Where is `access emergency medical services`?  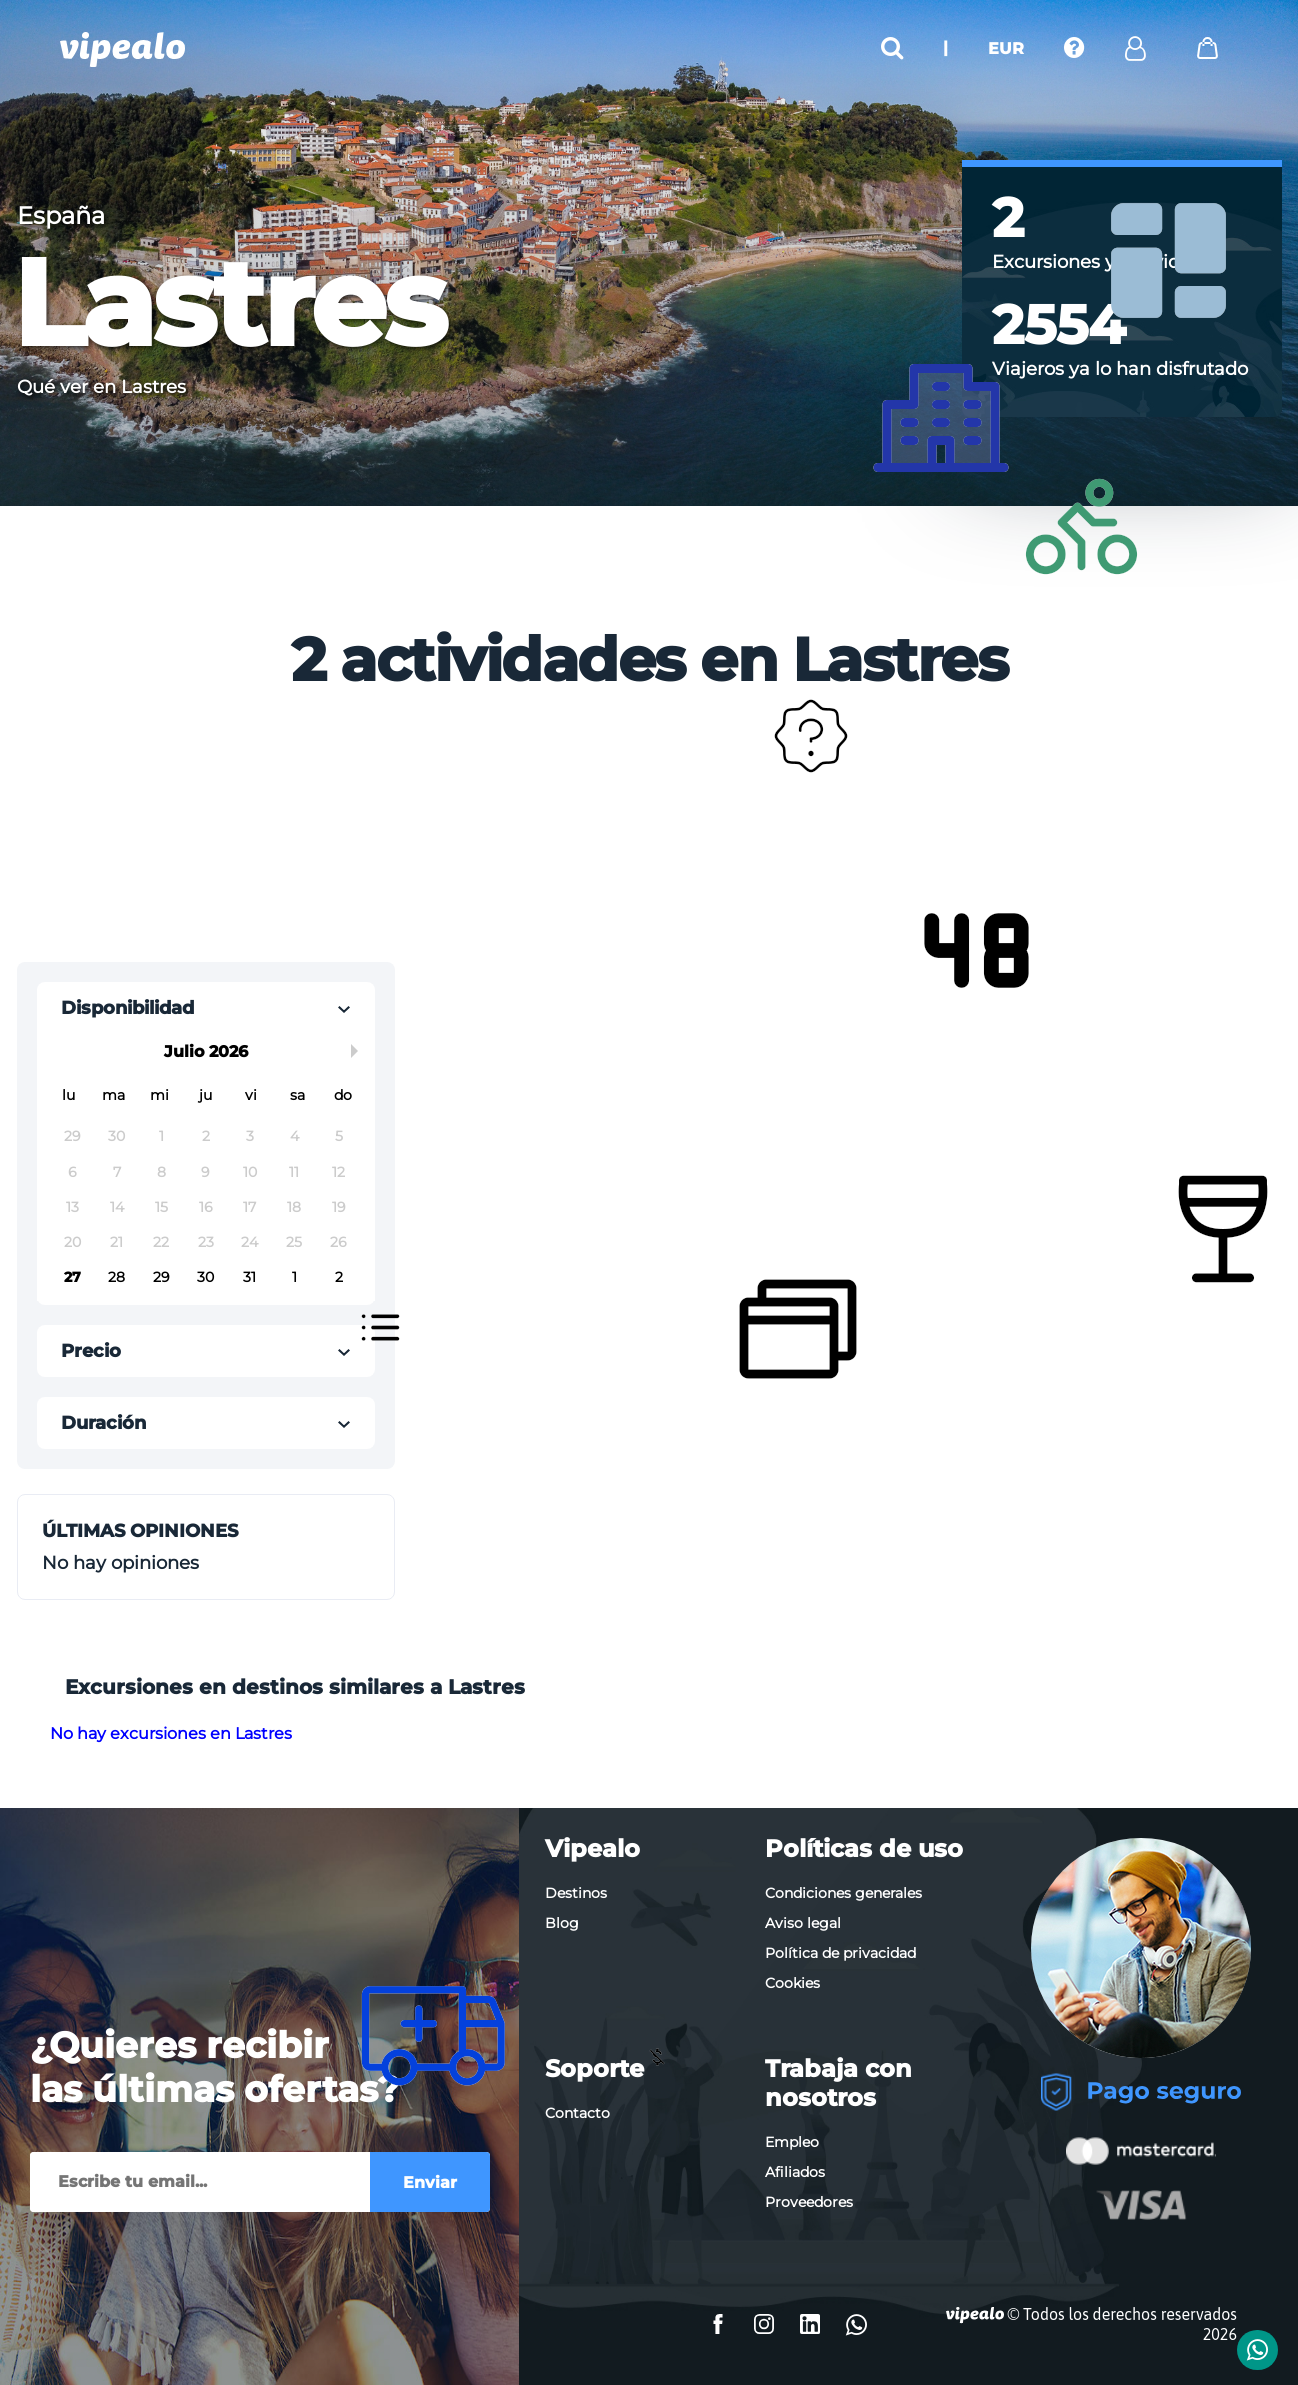
access emergency medical services is located at coordinates (428, 2028).